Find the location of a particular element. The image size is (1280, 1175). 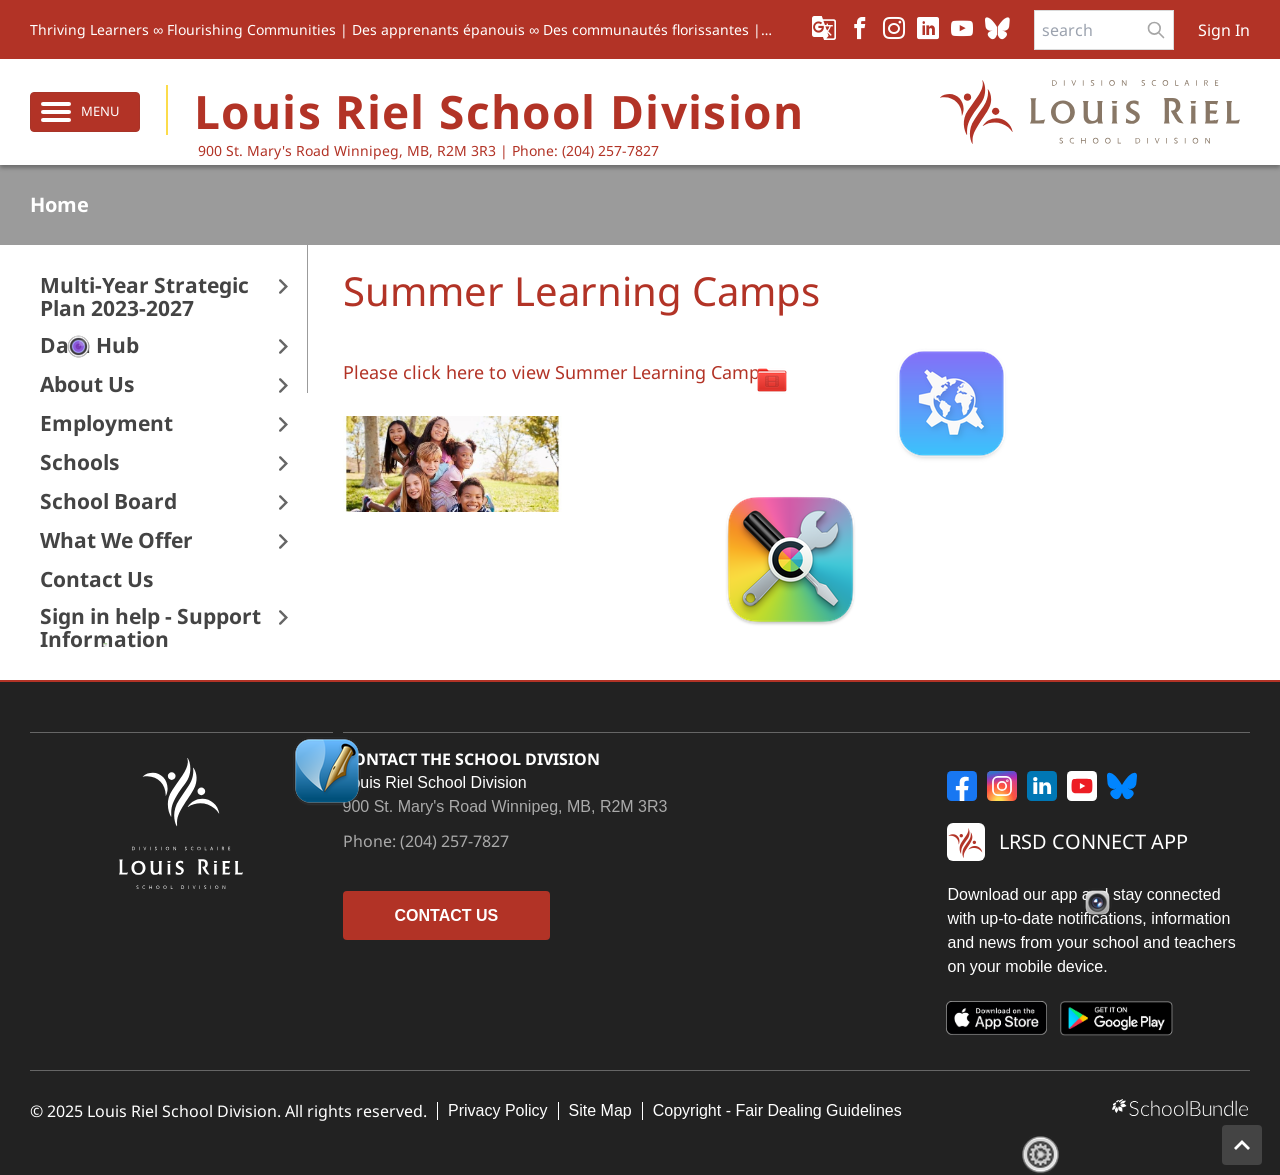

open your videos folder is located at coordinates (772, 380).